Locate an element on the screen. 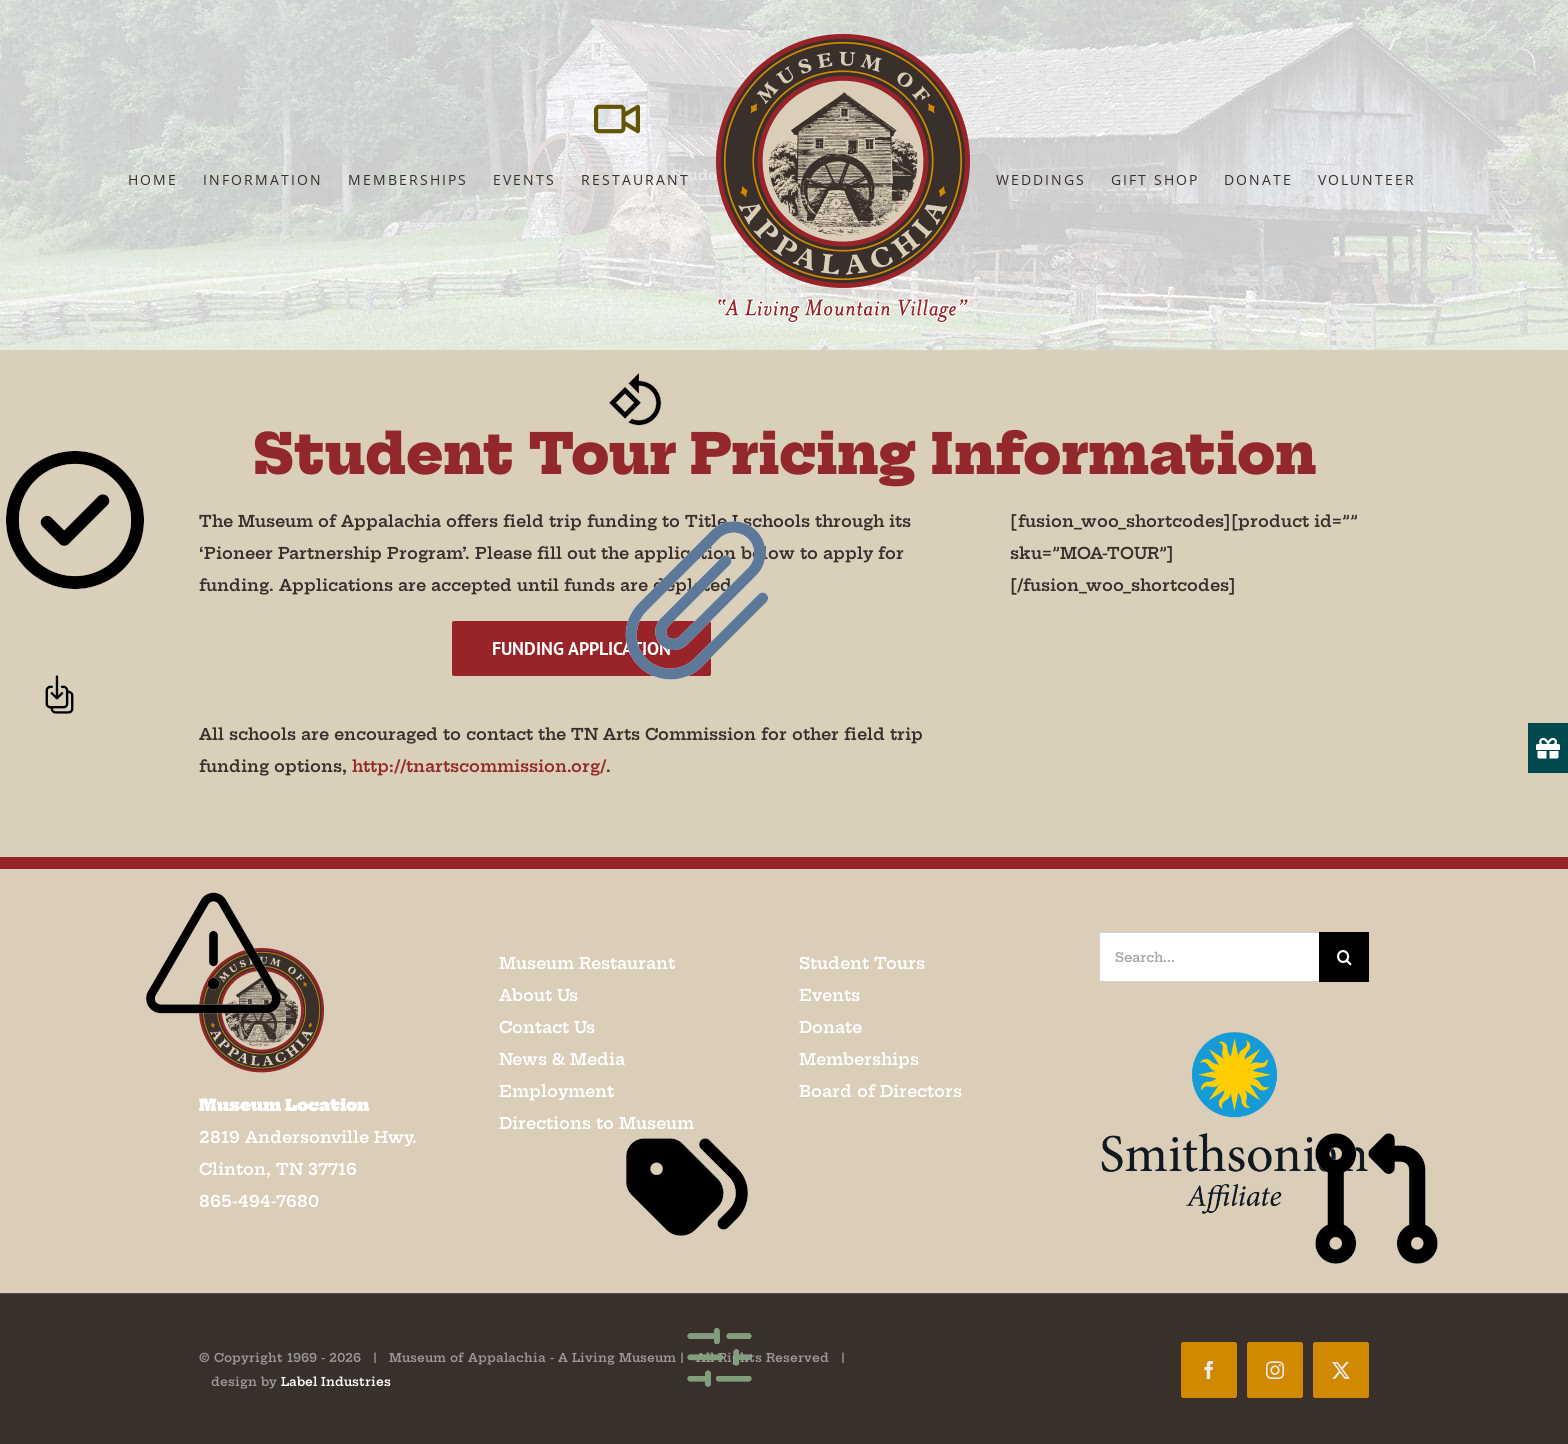 This screenshot has height=1444, width=1568. download multiple files is located at coordinates (59, 694).